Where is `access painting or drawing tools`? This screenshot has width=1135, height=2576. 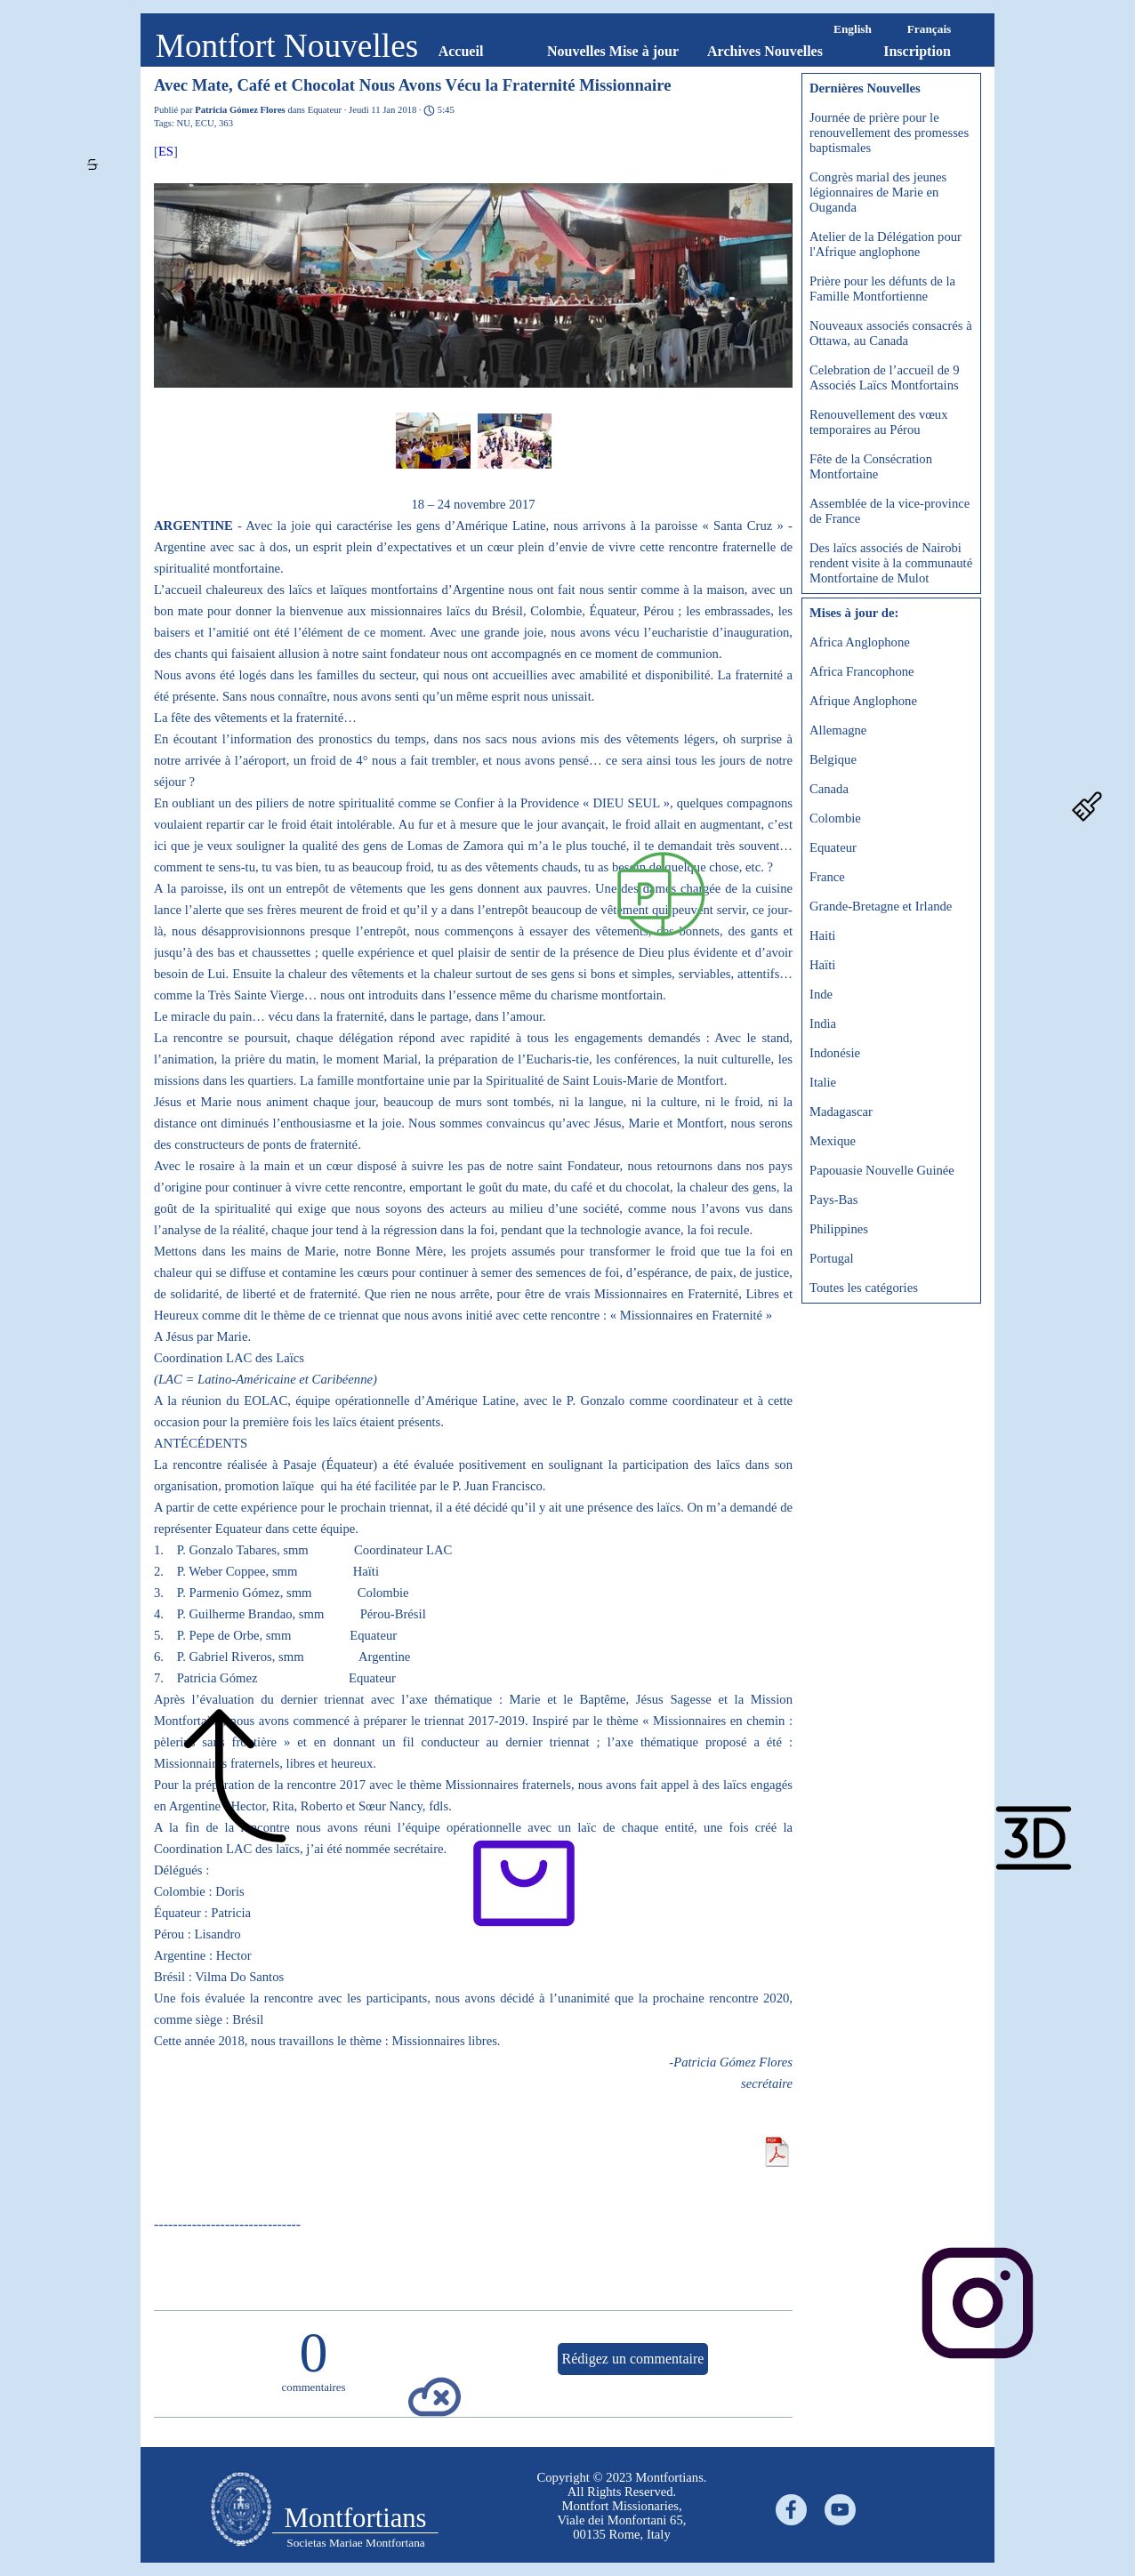 access painting or drawing tools is located at coordinates (1087, 806).